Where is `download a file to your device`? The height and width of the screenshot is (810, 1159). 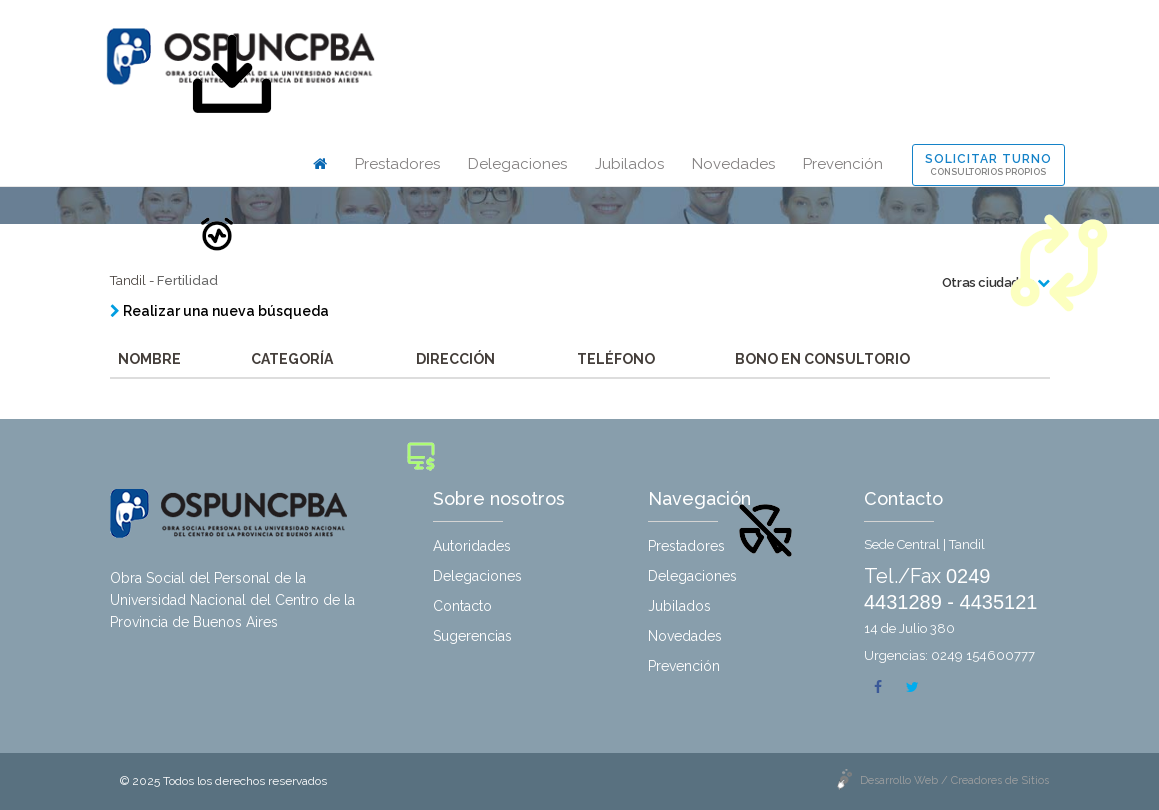 download a file to your device is located at coordinates (232, 77).